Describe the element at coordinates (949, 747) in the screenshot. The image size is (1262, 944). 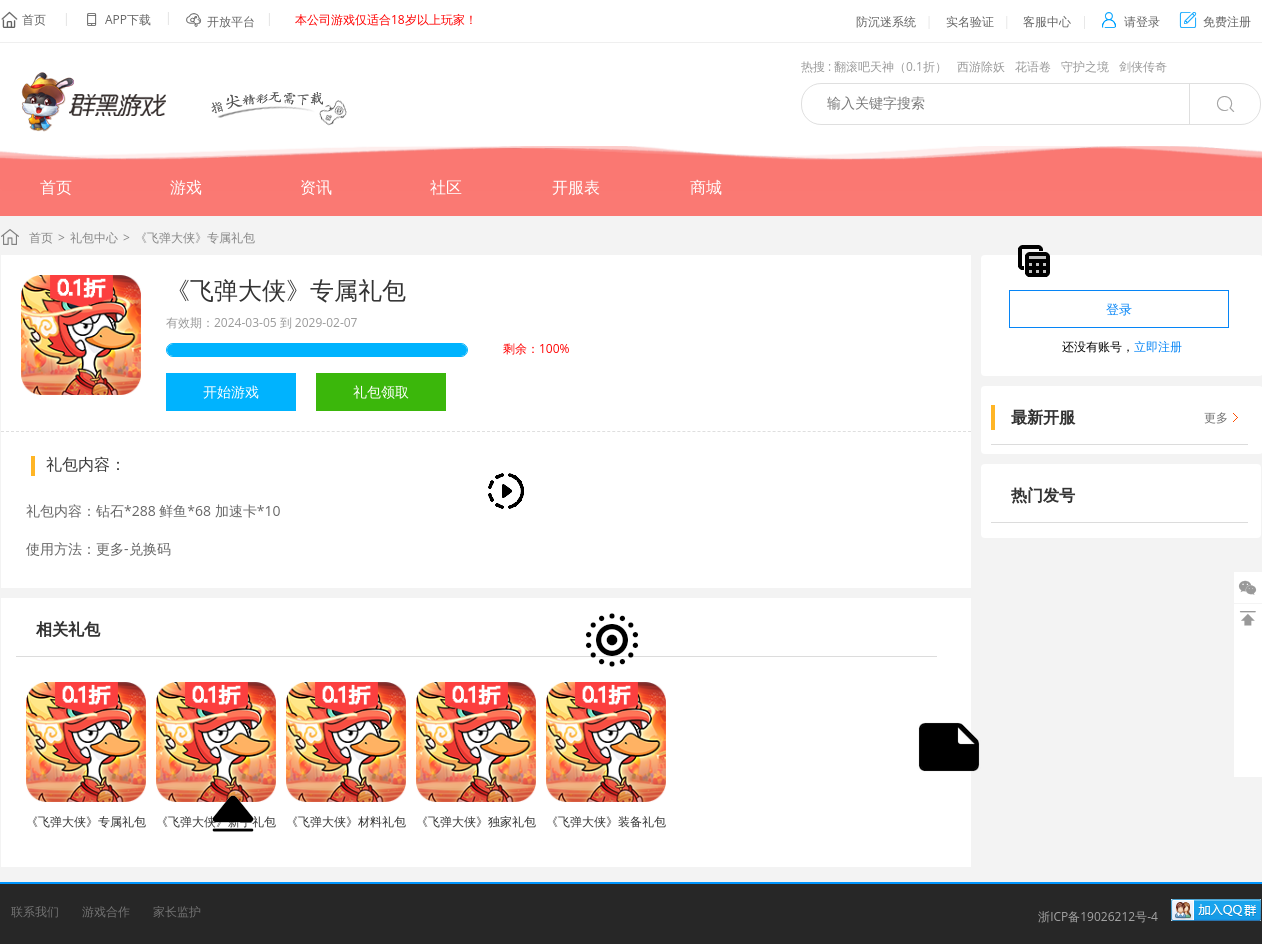
I see `create a new note` at that location.